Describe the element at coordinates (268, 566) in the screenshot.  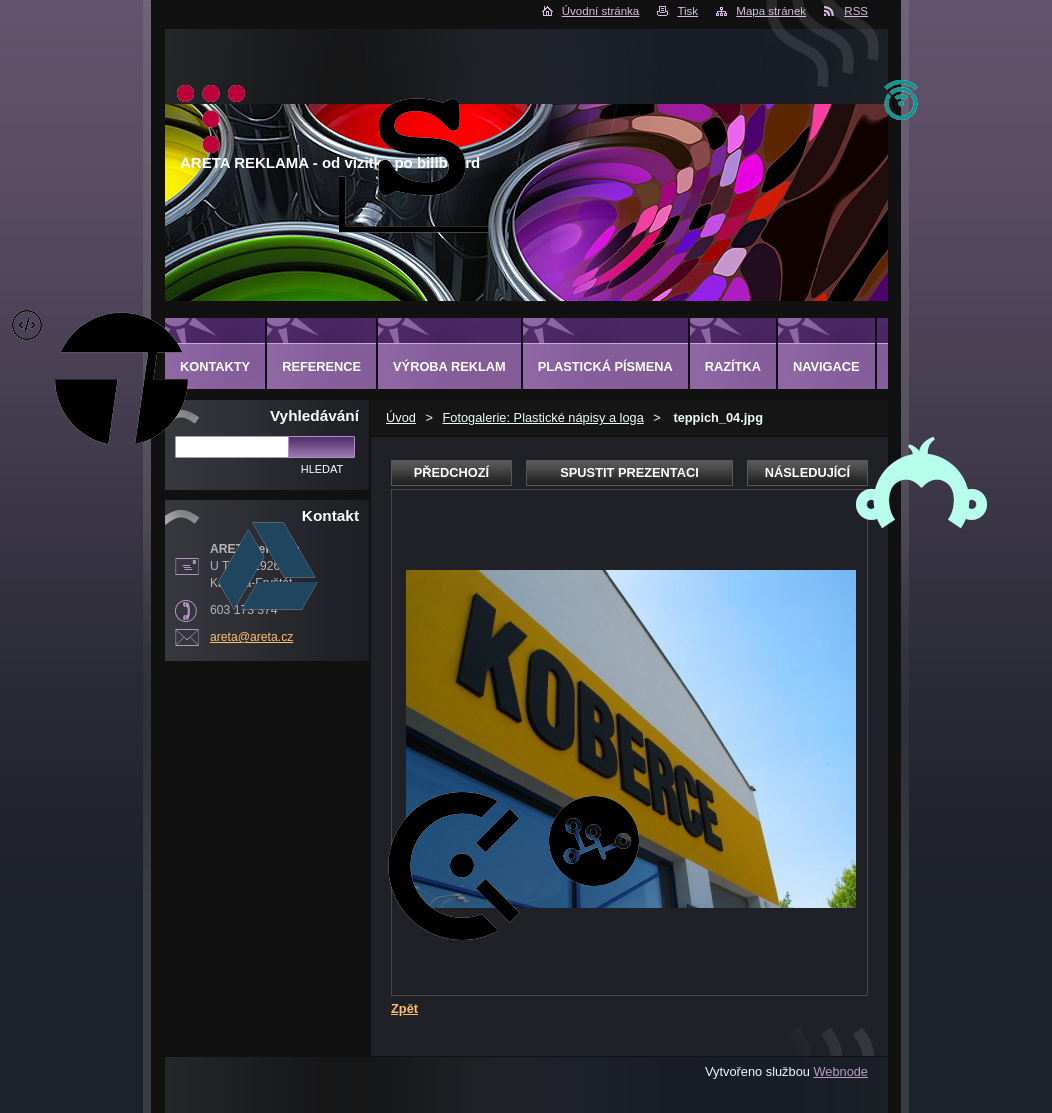
I see `open google drive` at that location.